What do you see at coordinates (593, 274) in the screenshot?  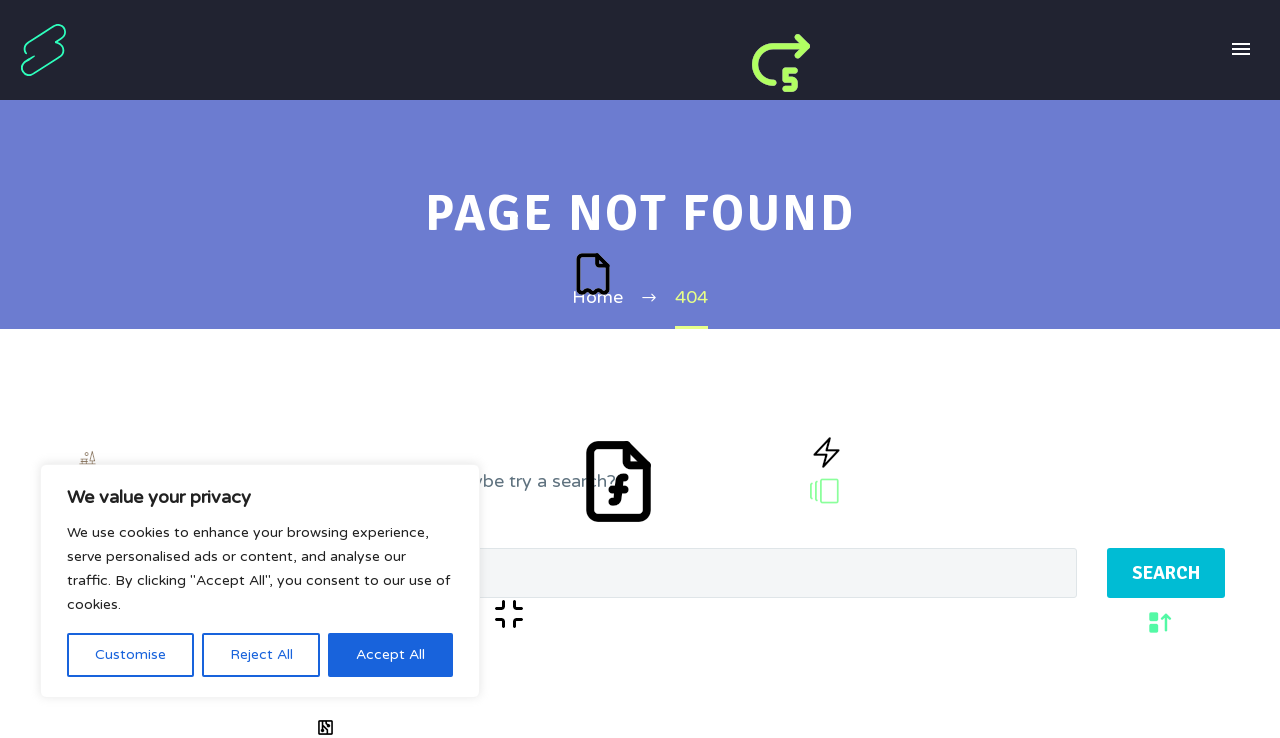 I see `view invoice or billing details` at bounding box center [593, 274].